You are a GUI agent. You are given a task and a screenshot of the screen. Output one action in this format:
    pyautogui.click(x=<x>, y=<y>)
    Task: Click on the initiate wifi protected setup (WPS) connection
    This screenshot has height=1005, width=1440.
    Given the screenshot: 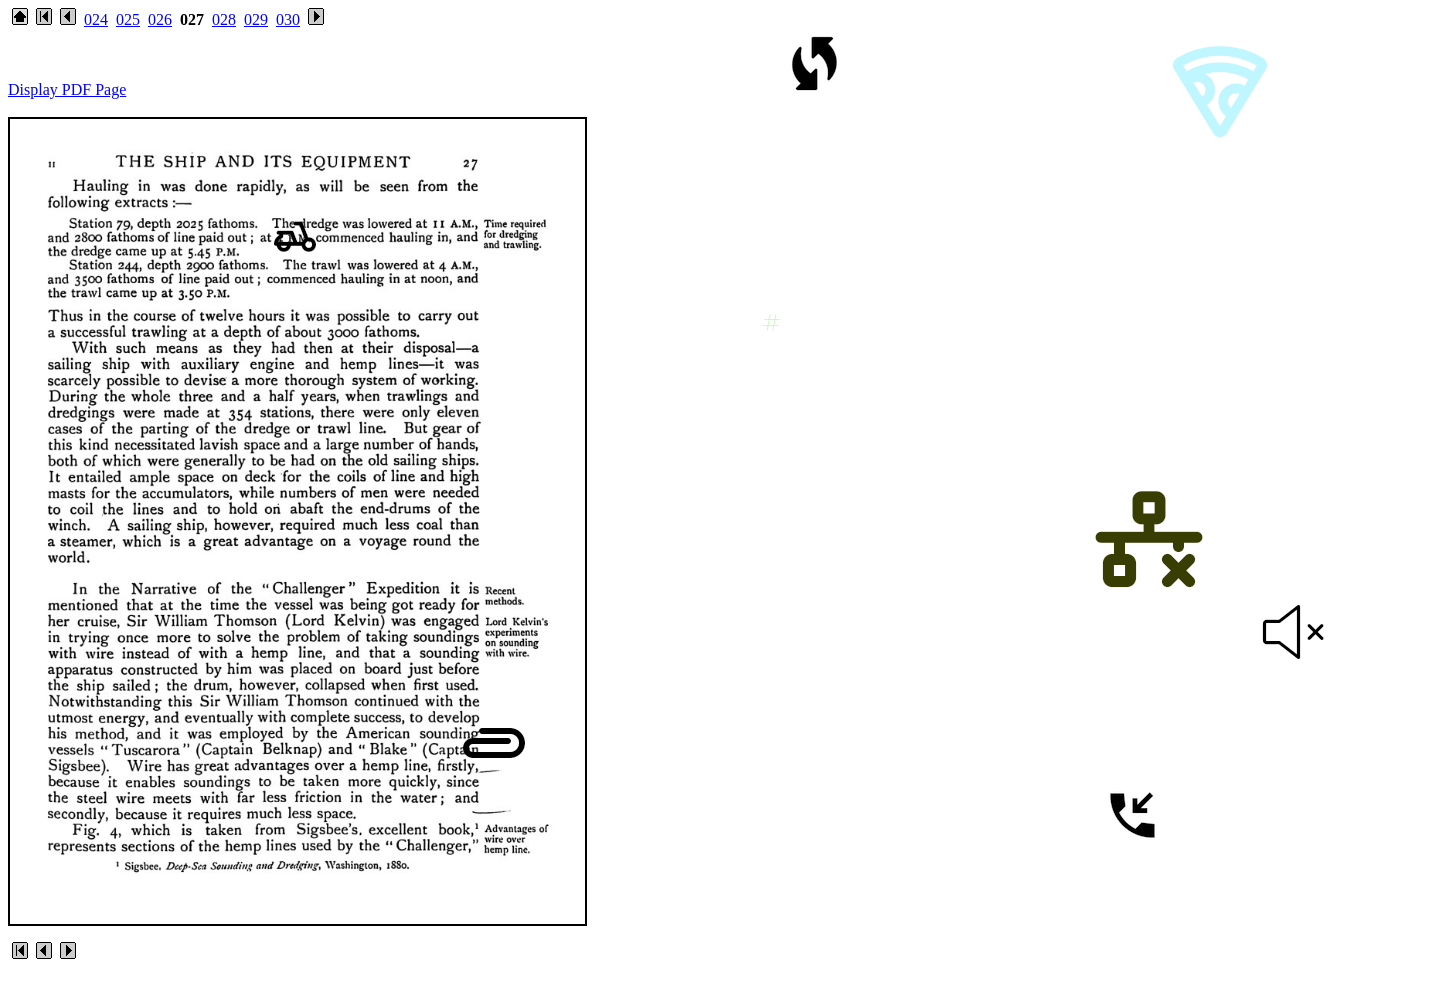 What is the action you would take?
    pyautogui.click(x=814, y=63)
    